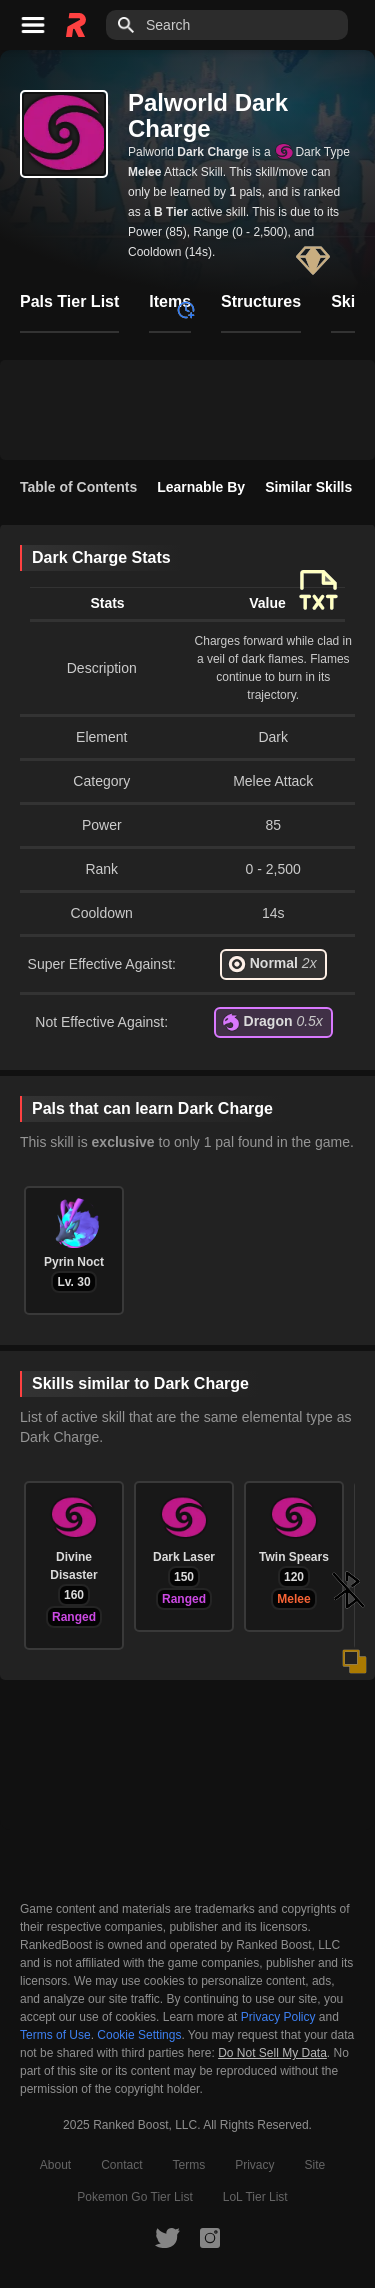  What do you see at coordinates (186, 310) in the screenshot?
I see `add a new timer or alarm` at bounding box center [186, 310].